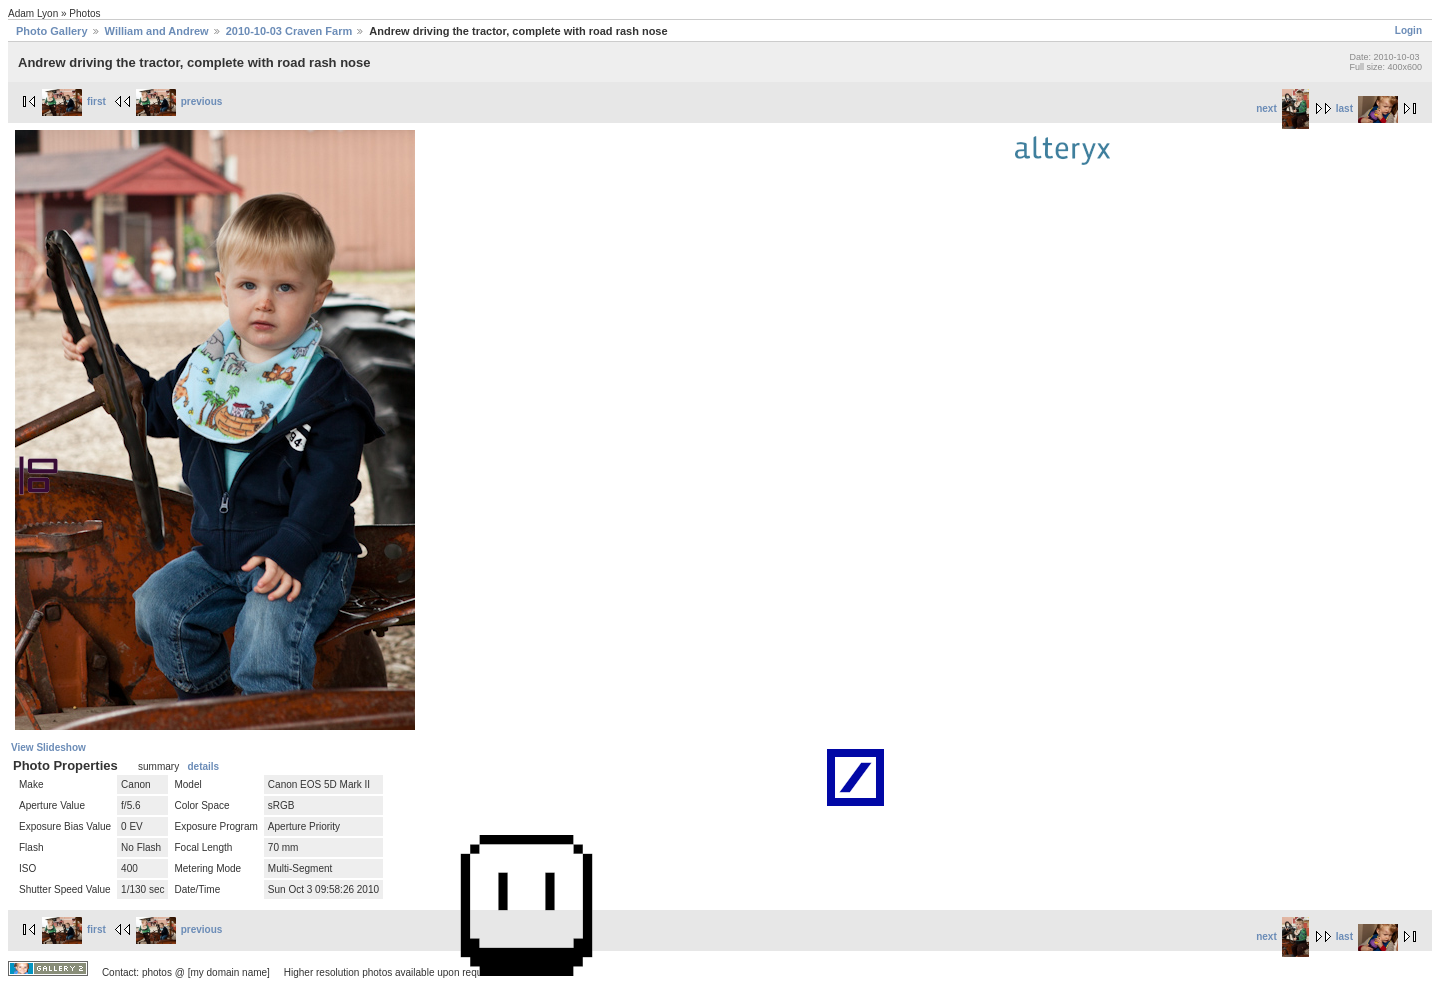 This screenshot has width=1440, height=986. I want to click on open aseprite pixel art editor, so click(526, 905).